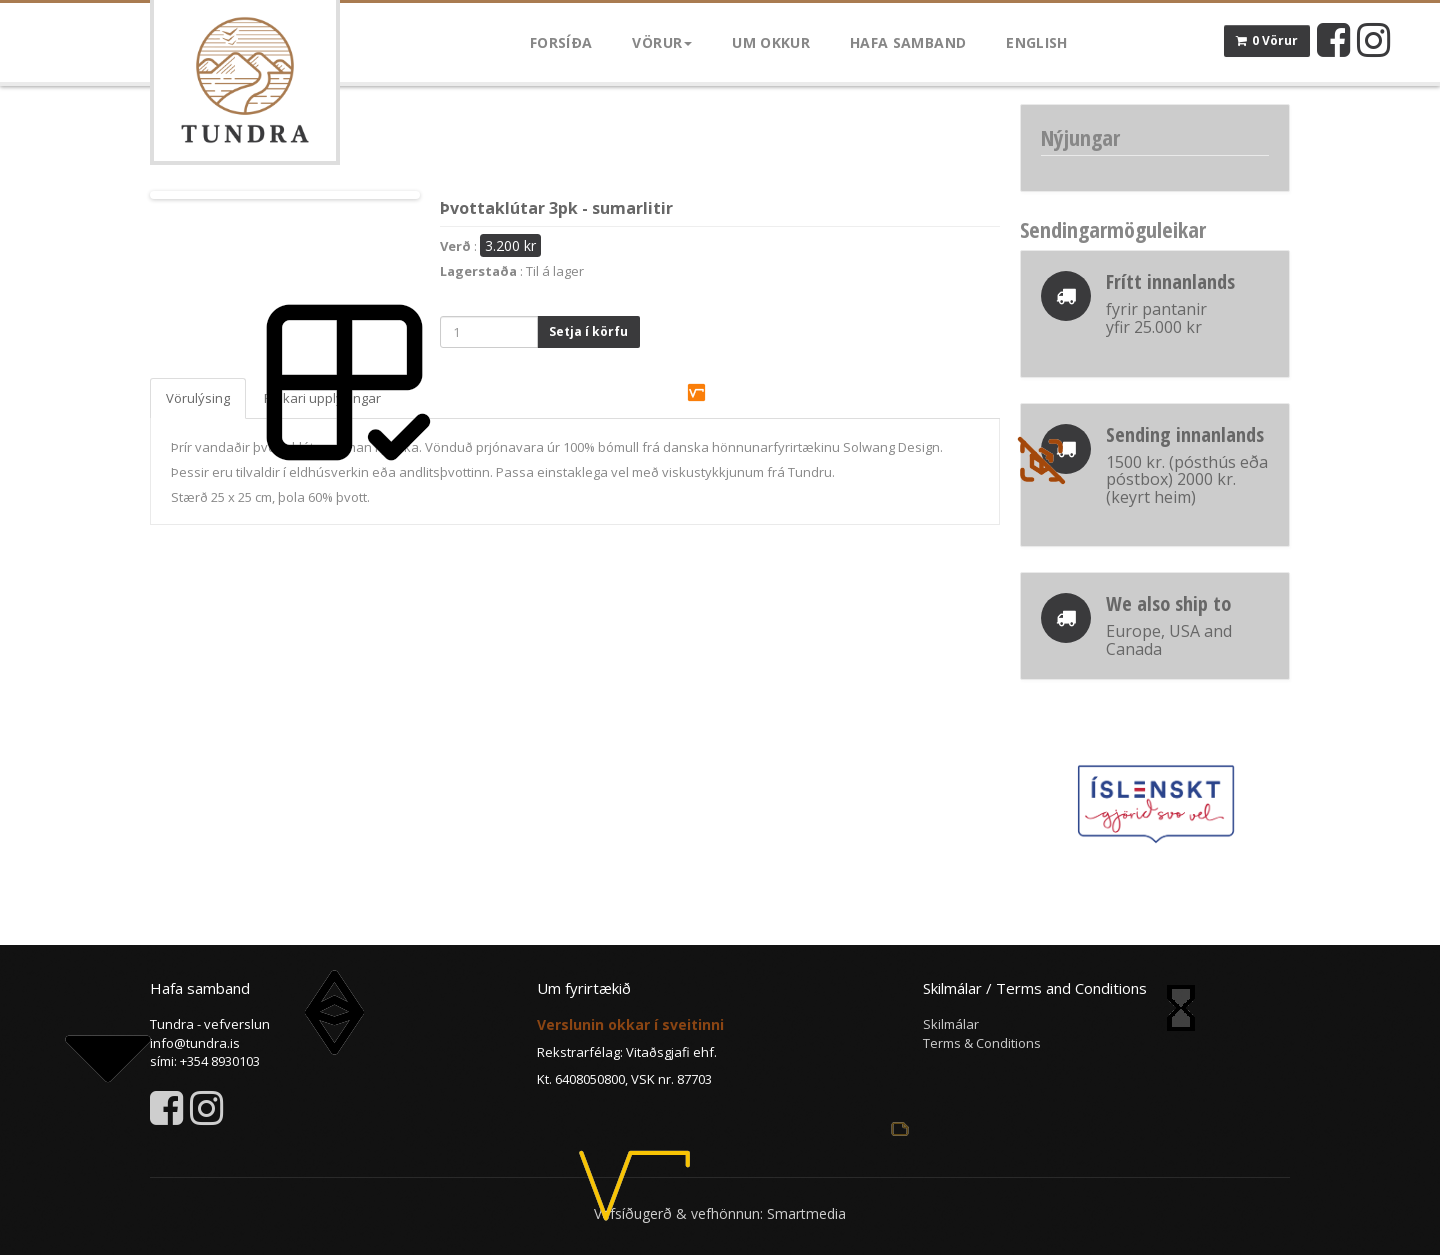  What do you see at coordinates (696, 392) in the screenshot?
I see `insert square root symbol` at bounding box center [696, 392].